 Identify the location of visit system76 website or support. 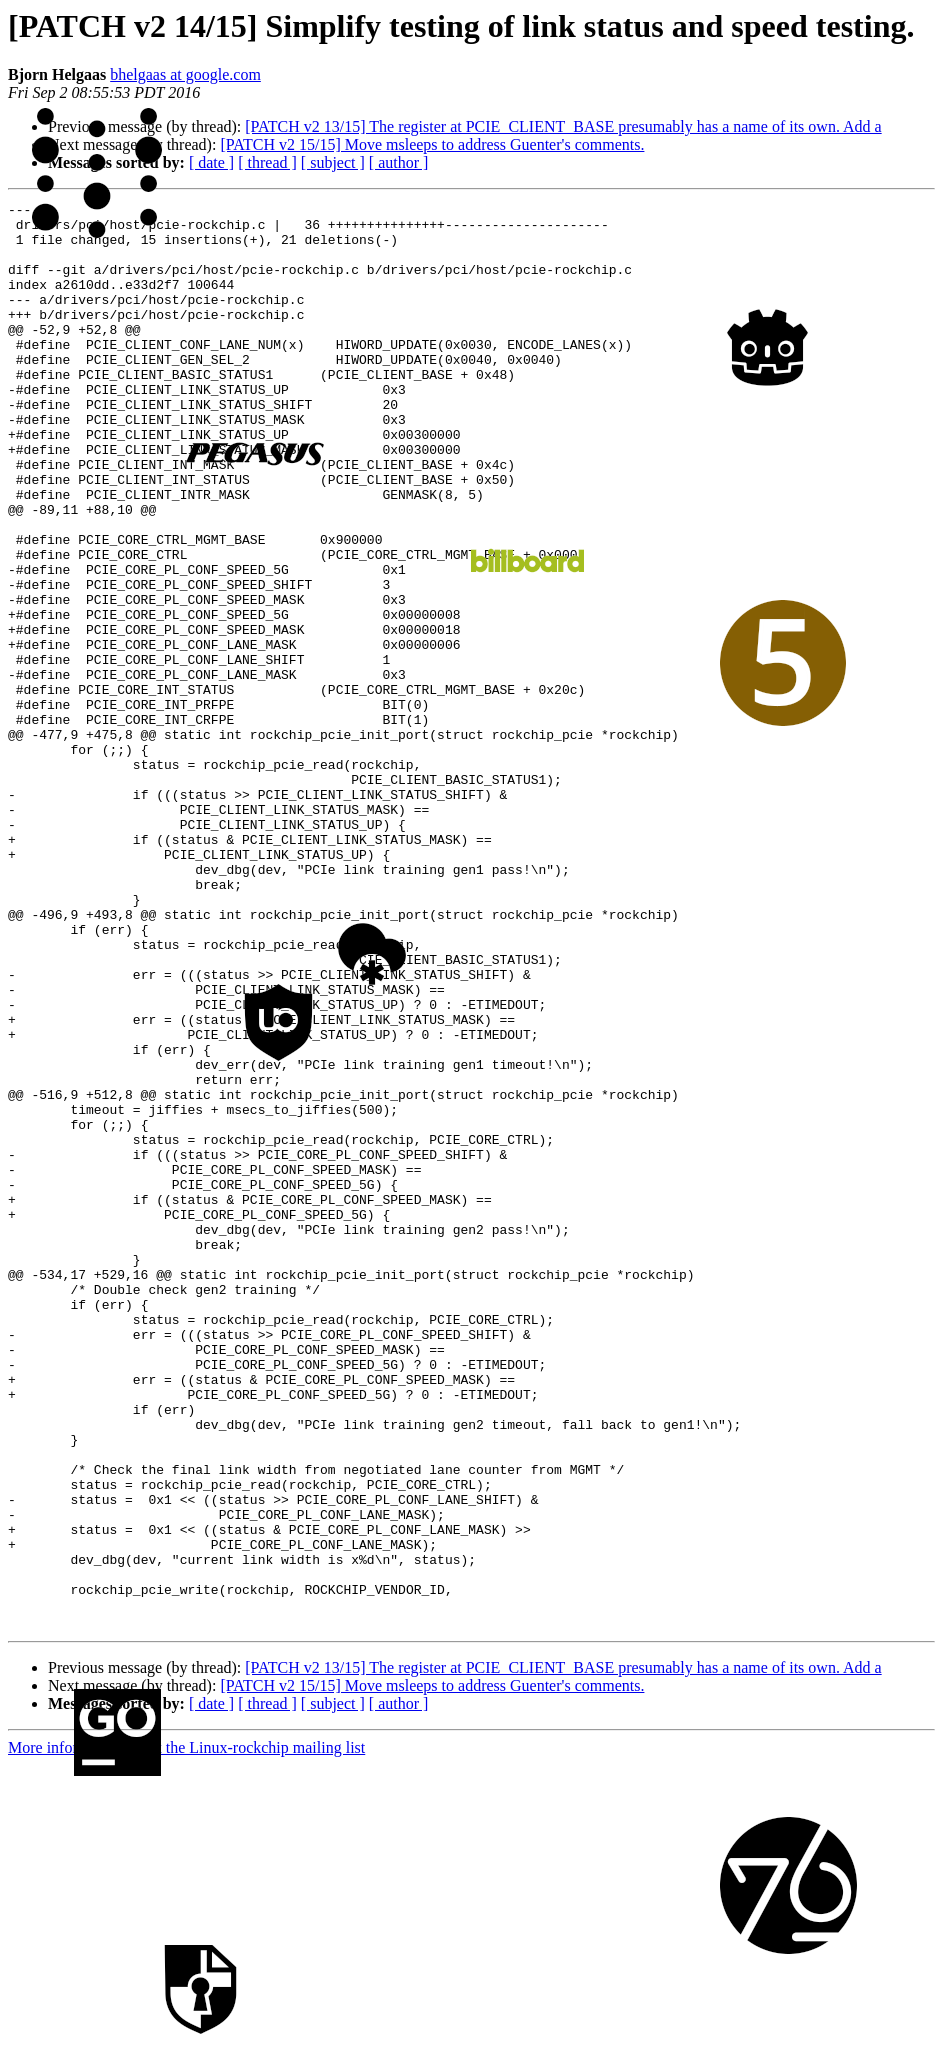
(788, 1885).